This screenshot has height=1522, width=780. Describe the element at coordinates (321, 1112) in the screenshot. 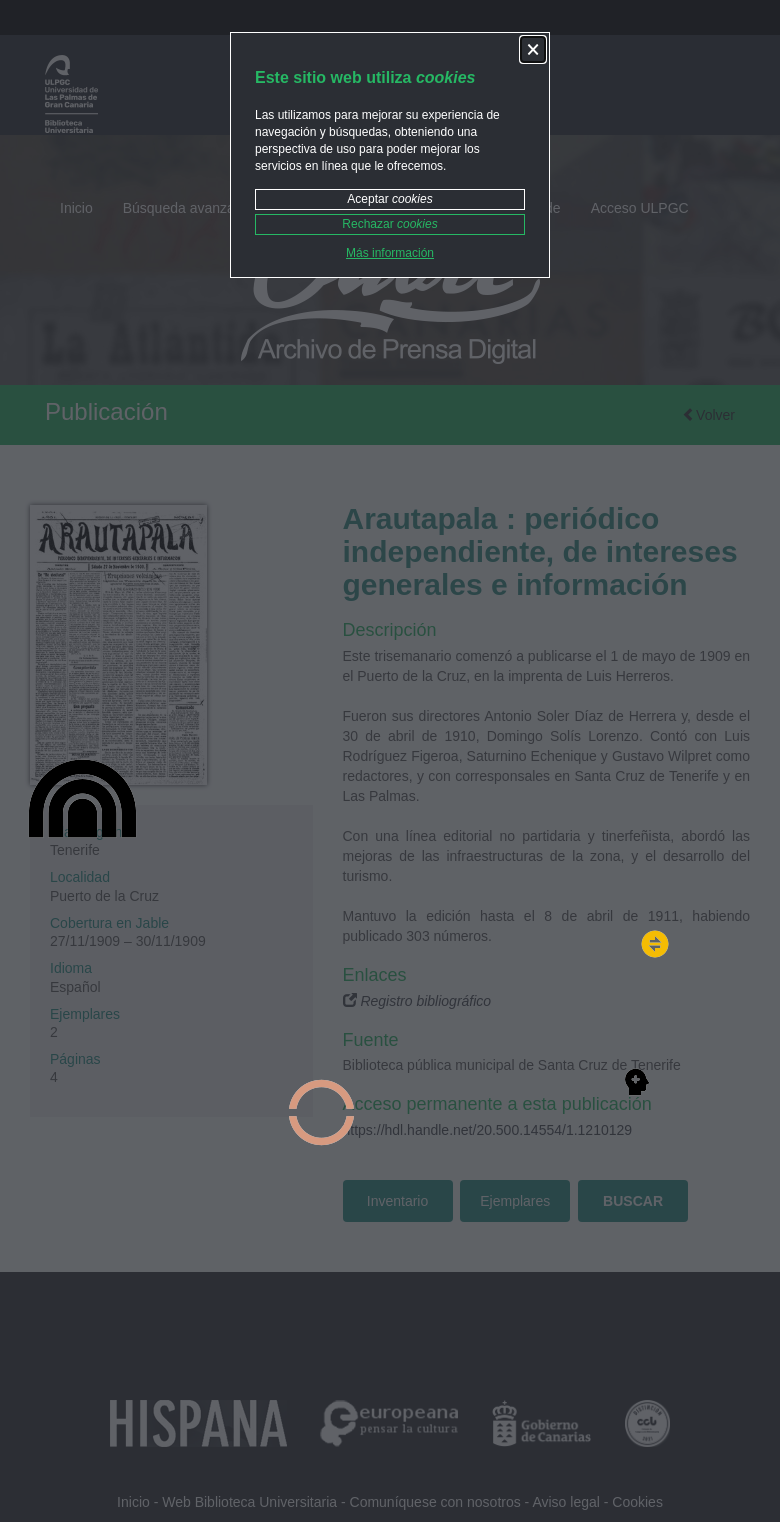

I see `indicates content is loading` at that location.